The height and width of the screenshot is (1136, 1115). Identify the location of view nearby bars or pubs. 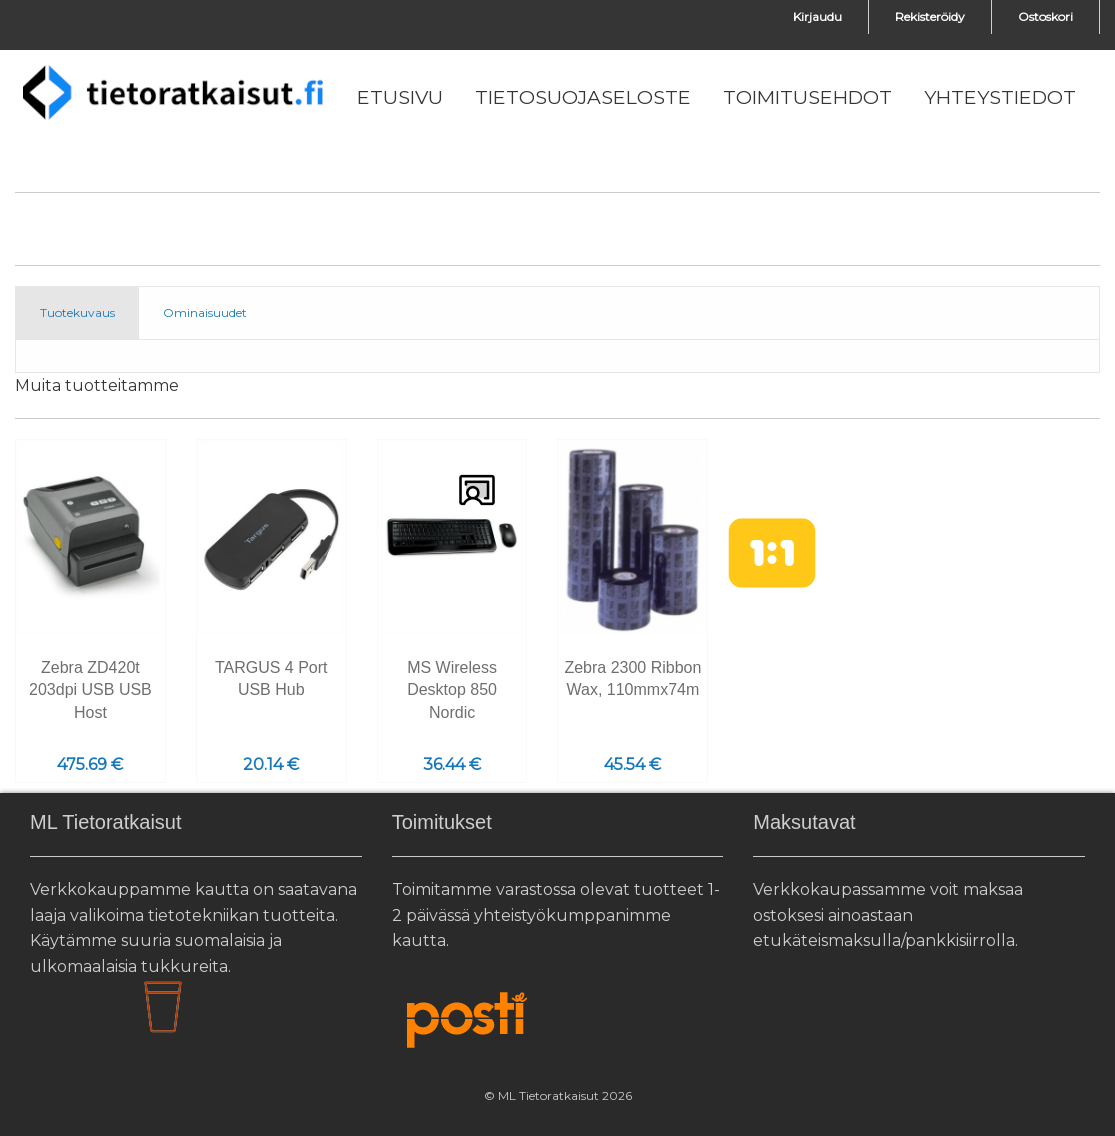
(163, 1006).